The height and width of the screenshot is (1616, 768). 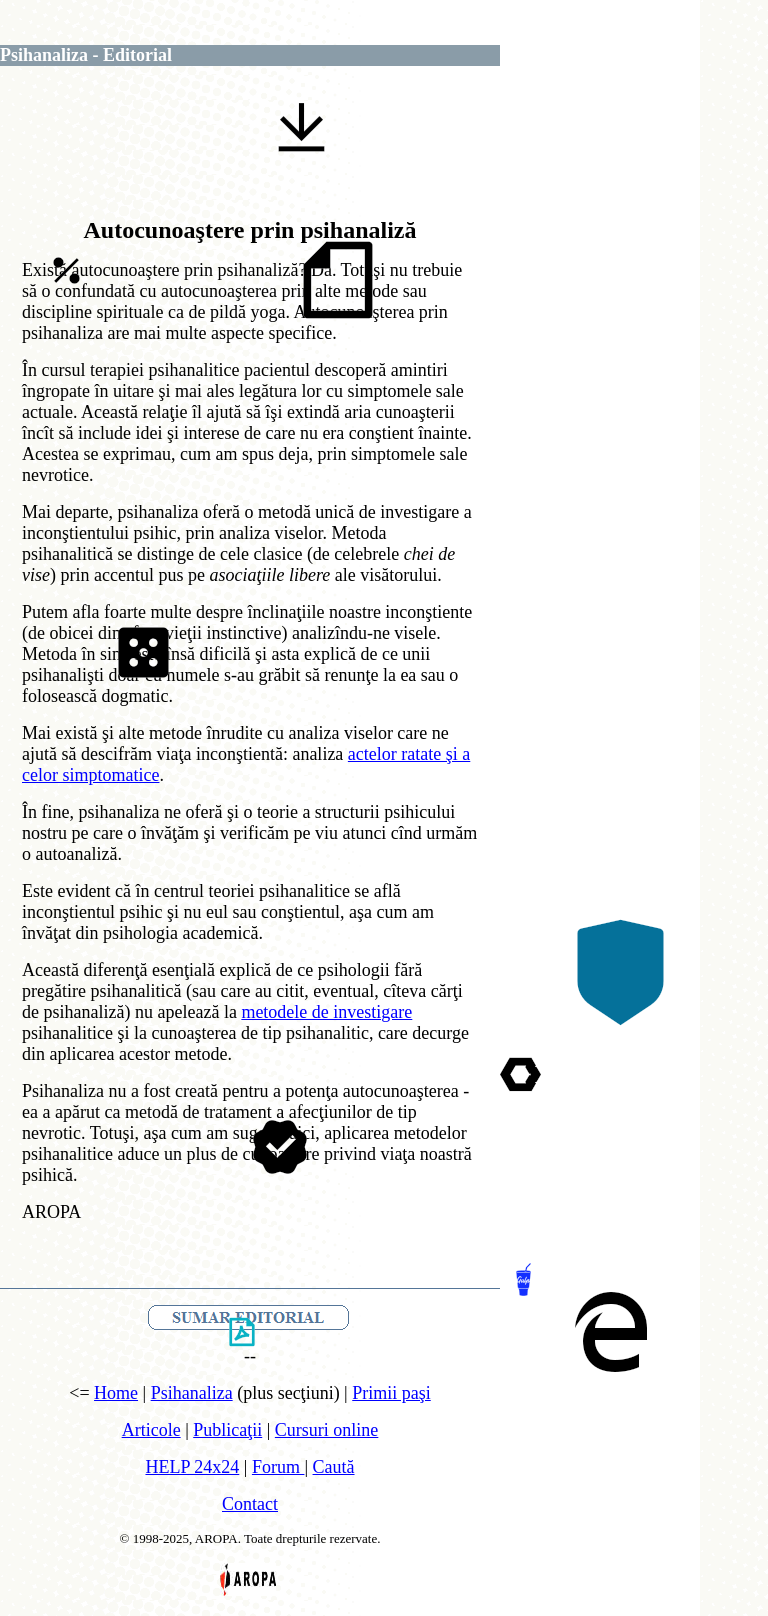 I want to click on randomize or shuffle content, so click(x=143, y=652).